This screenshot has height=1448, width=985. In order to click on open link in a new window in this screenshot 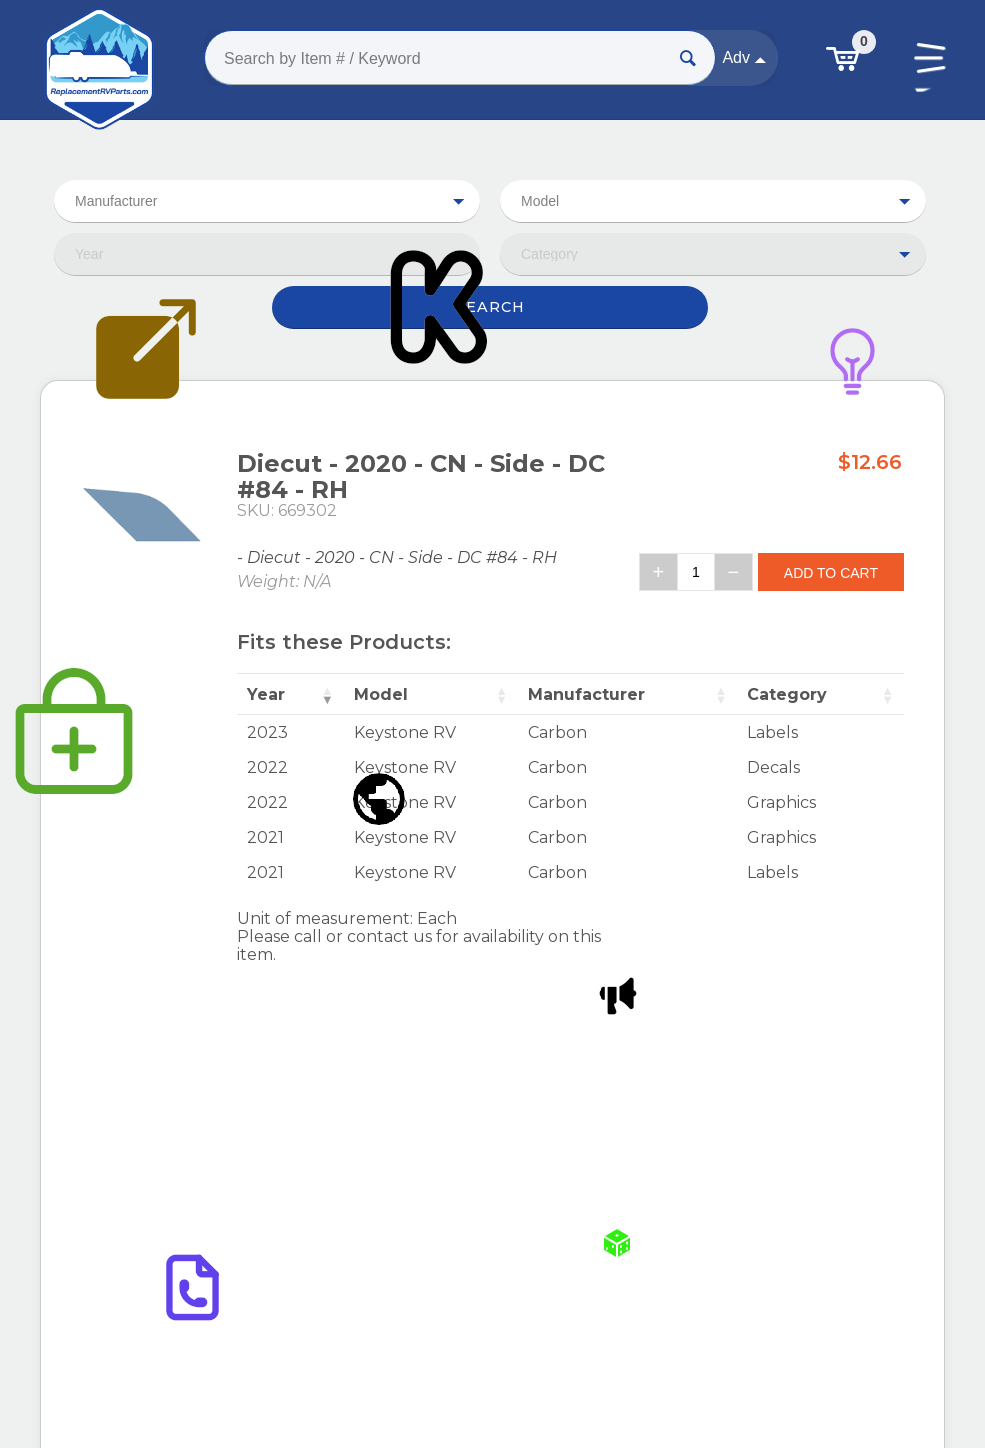, I will do `click(146, 349)`.